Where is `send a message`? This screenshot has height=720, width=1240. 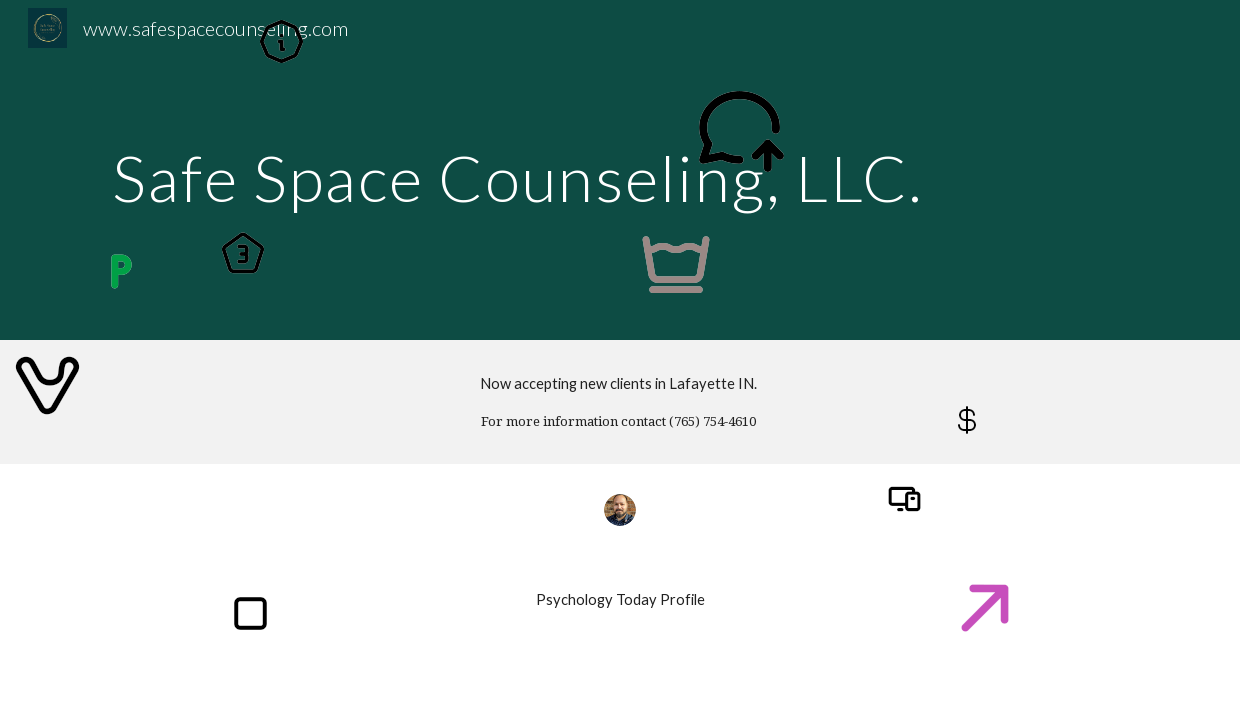 send a message is located at coordinates (739, 127).